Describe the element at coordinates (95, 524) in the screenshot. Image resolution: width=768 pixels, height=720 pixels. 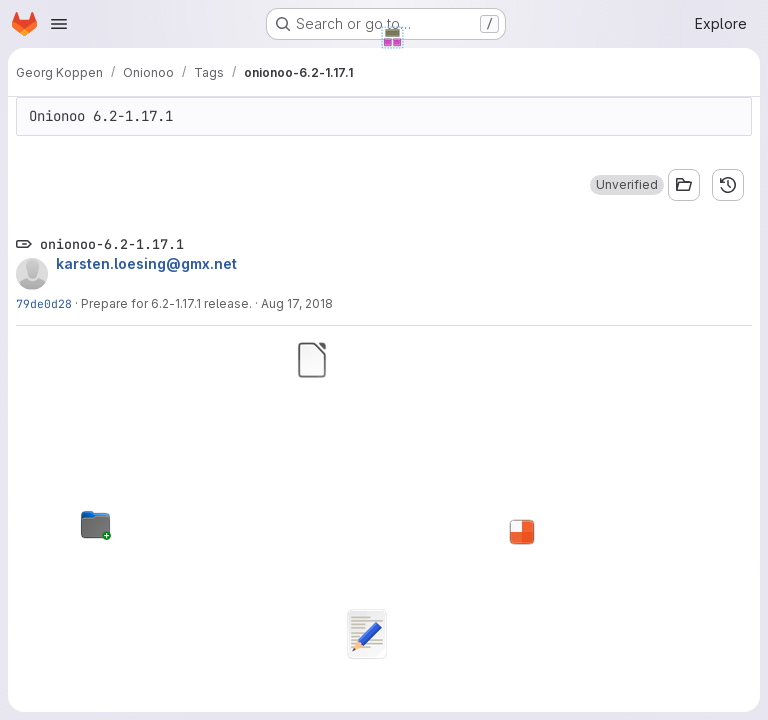
I see `create a new folder` at that location.